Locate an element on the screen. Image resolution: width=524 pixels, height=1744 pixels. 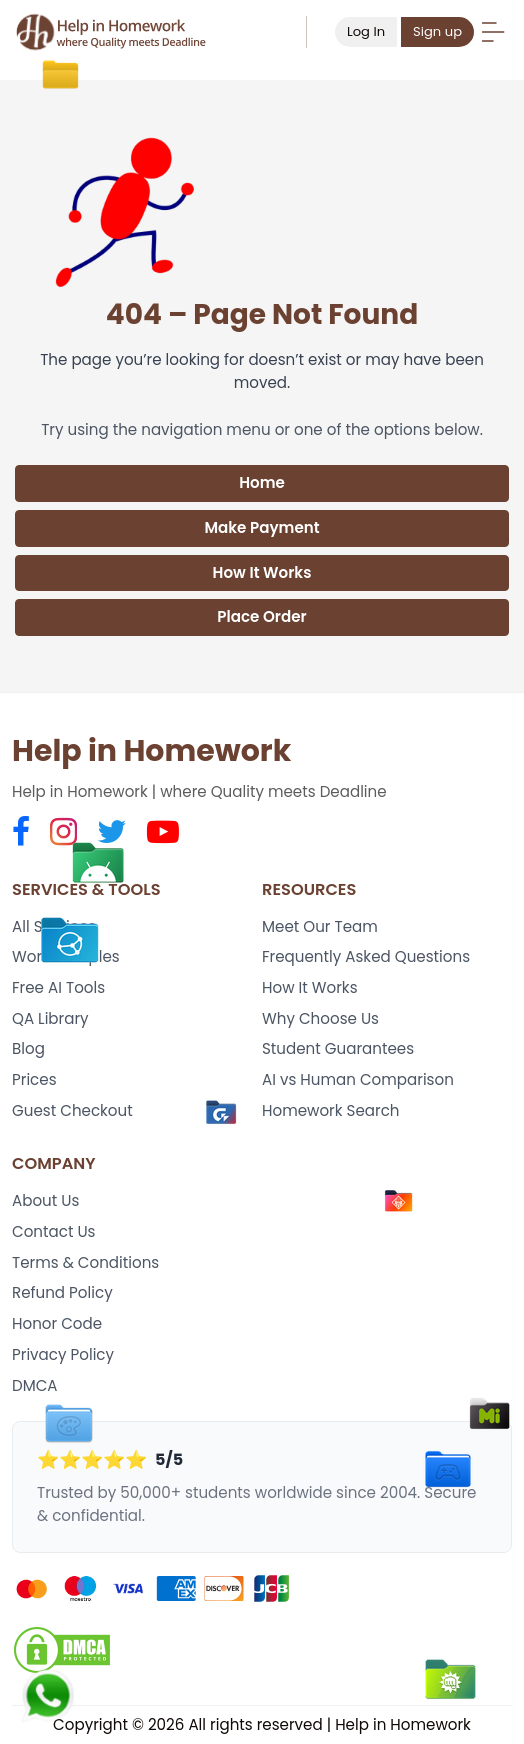
open gamejolt games folder is located at coordinates (450, 1680).